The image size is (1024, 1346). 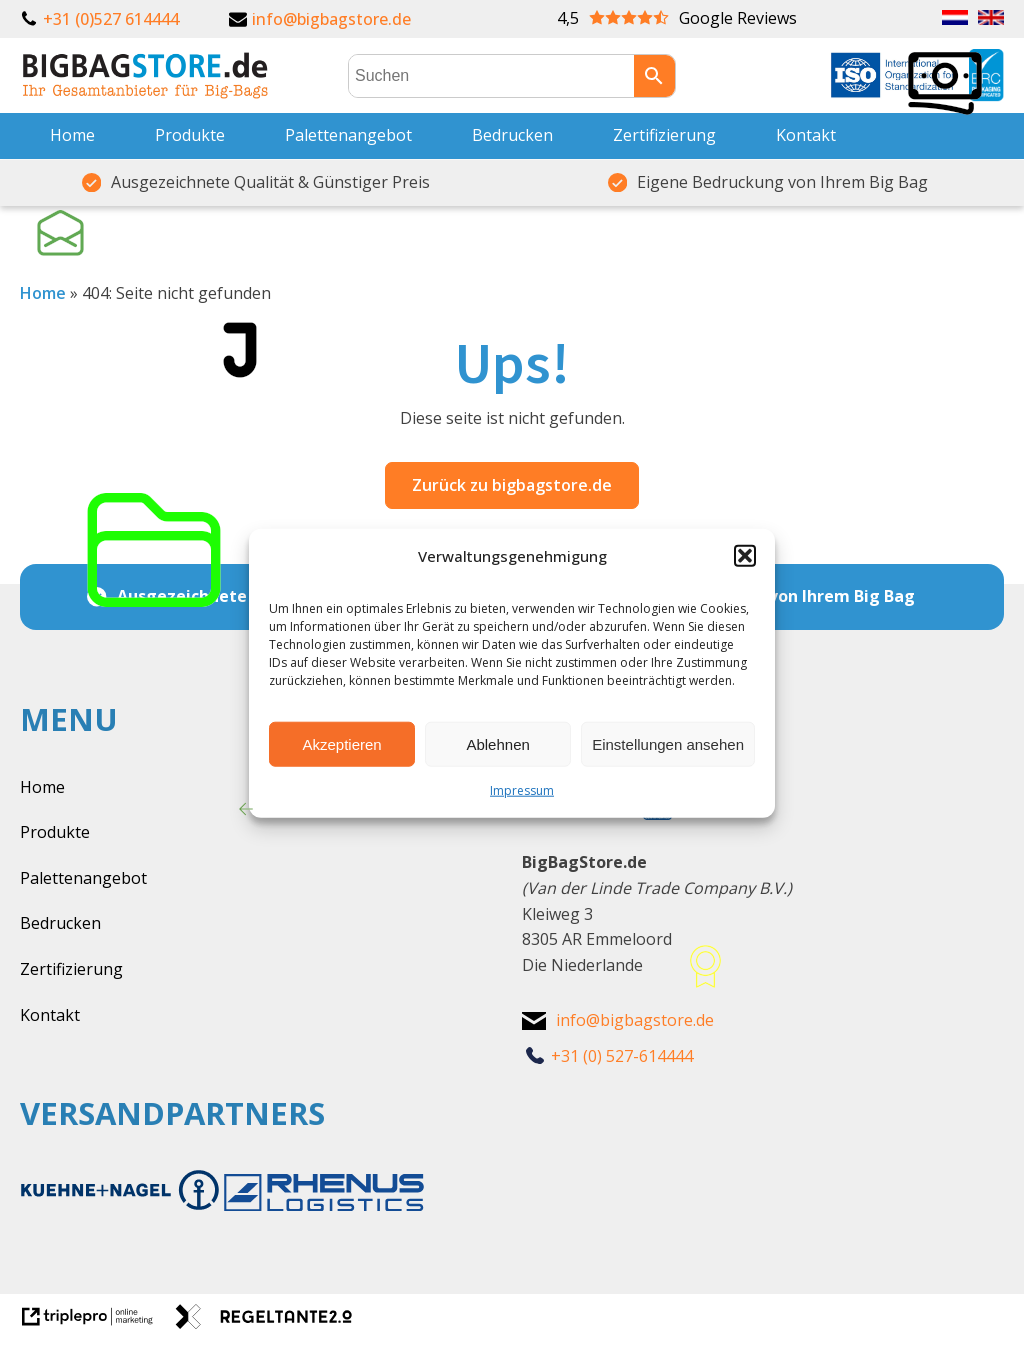 I want to click on view achievements or awards, so click(x=705, y=966).